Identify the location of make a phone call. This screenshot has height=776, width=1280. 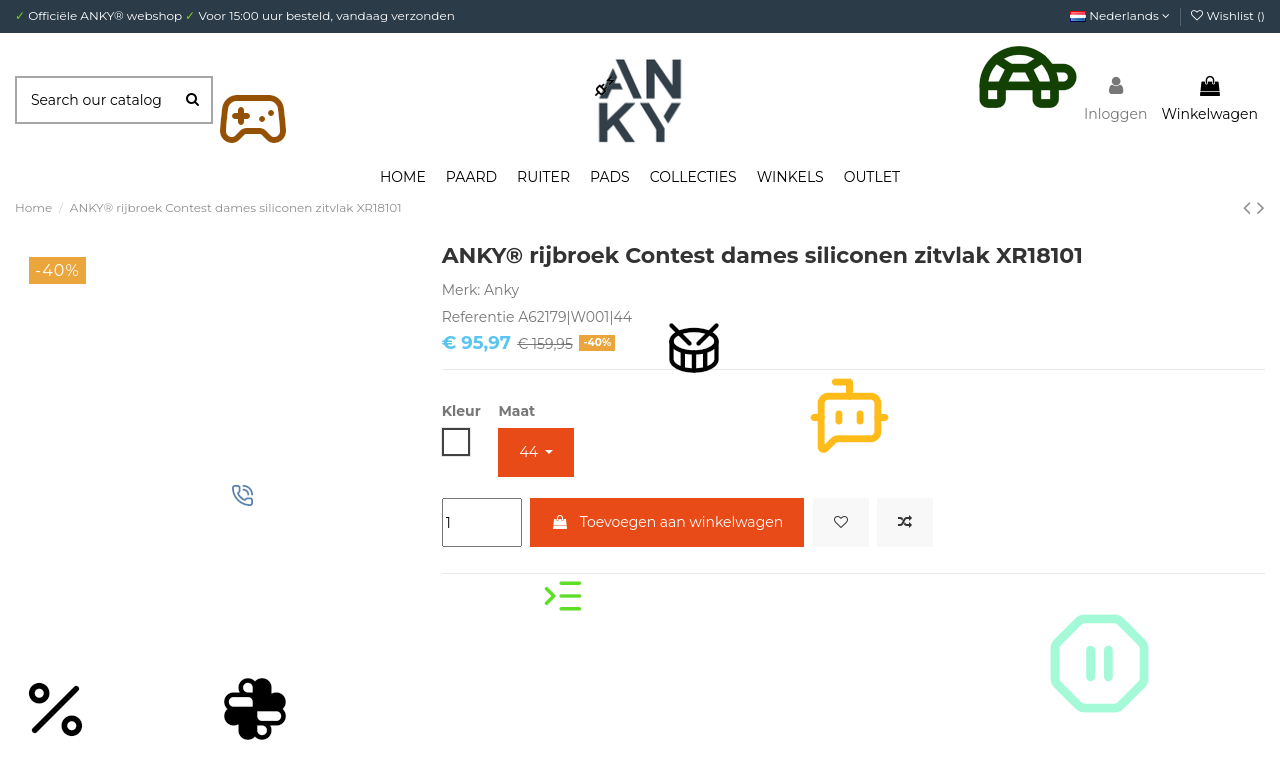
(242, 495).